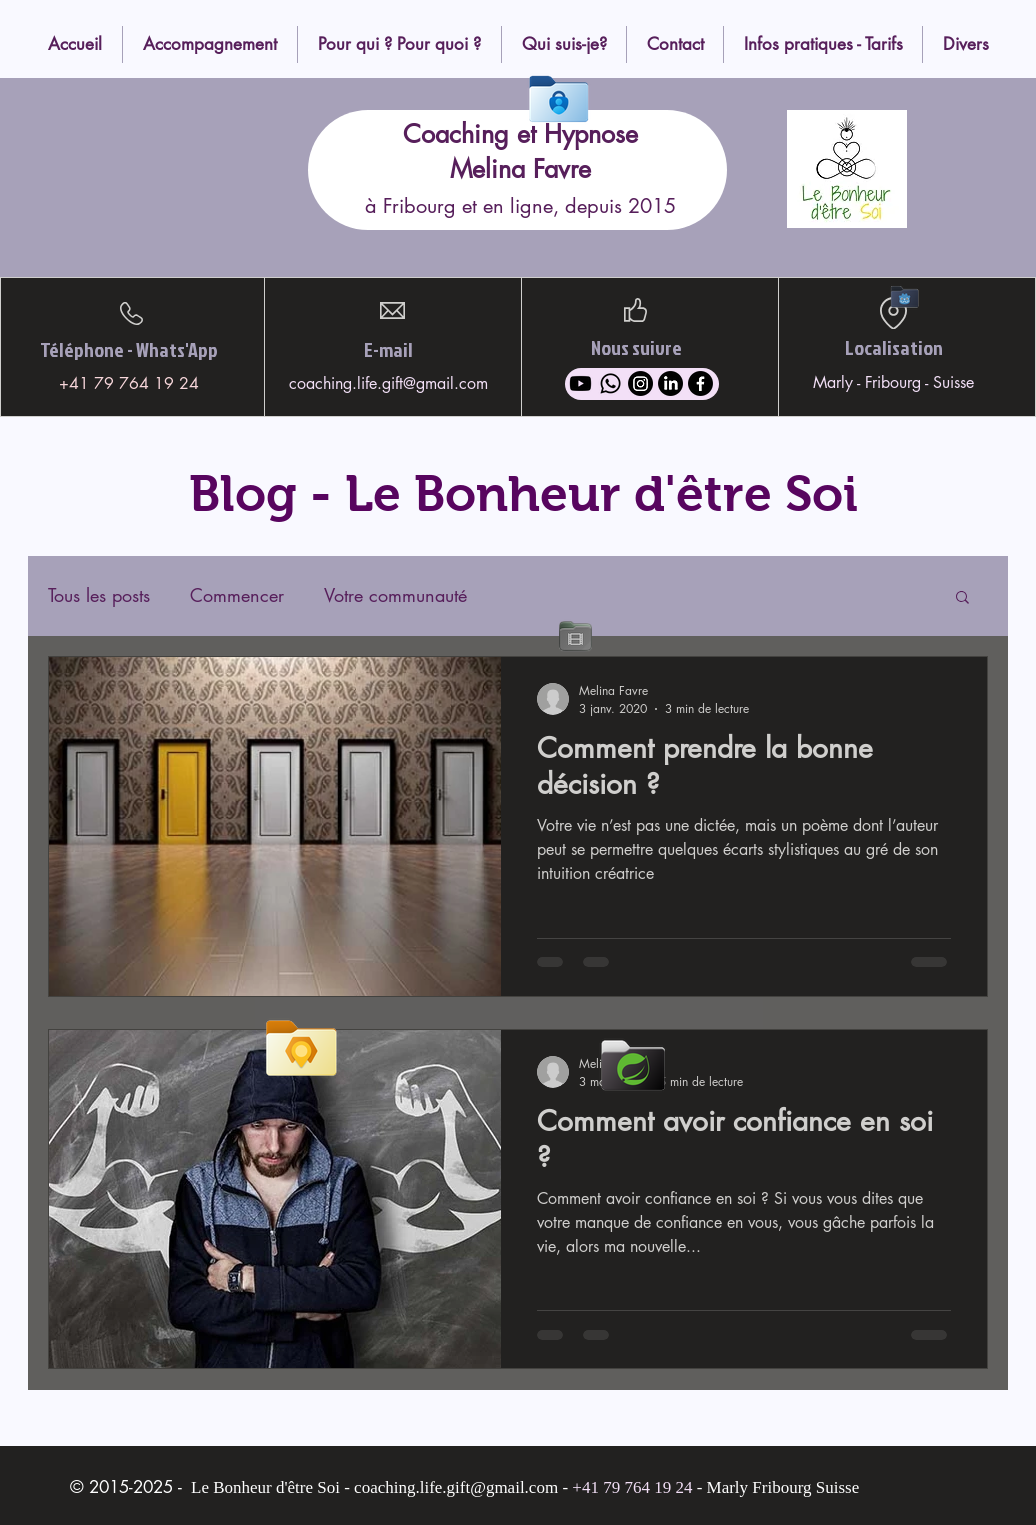 The width and height of the screenshot is (1036, 1525). What do you see at coordinates (301, 1050) in the screenshot?
I see `open microsoft dynamics 365 field service folder` at bounding box center [301, 1050].